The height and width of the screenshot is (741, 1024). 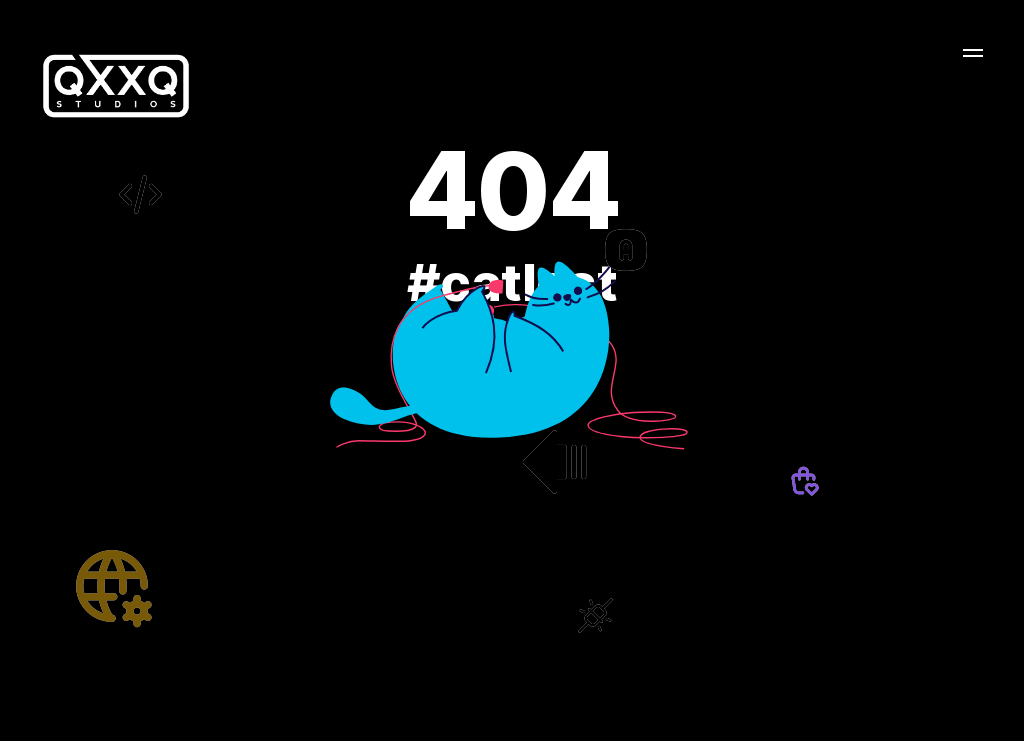 I want to click on view or edit source code, so click(x=140, y=194).